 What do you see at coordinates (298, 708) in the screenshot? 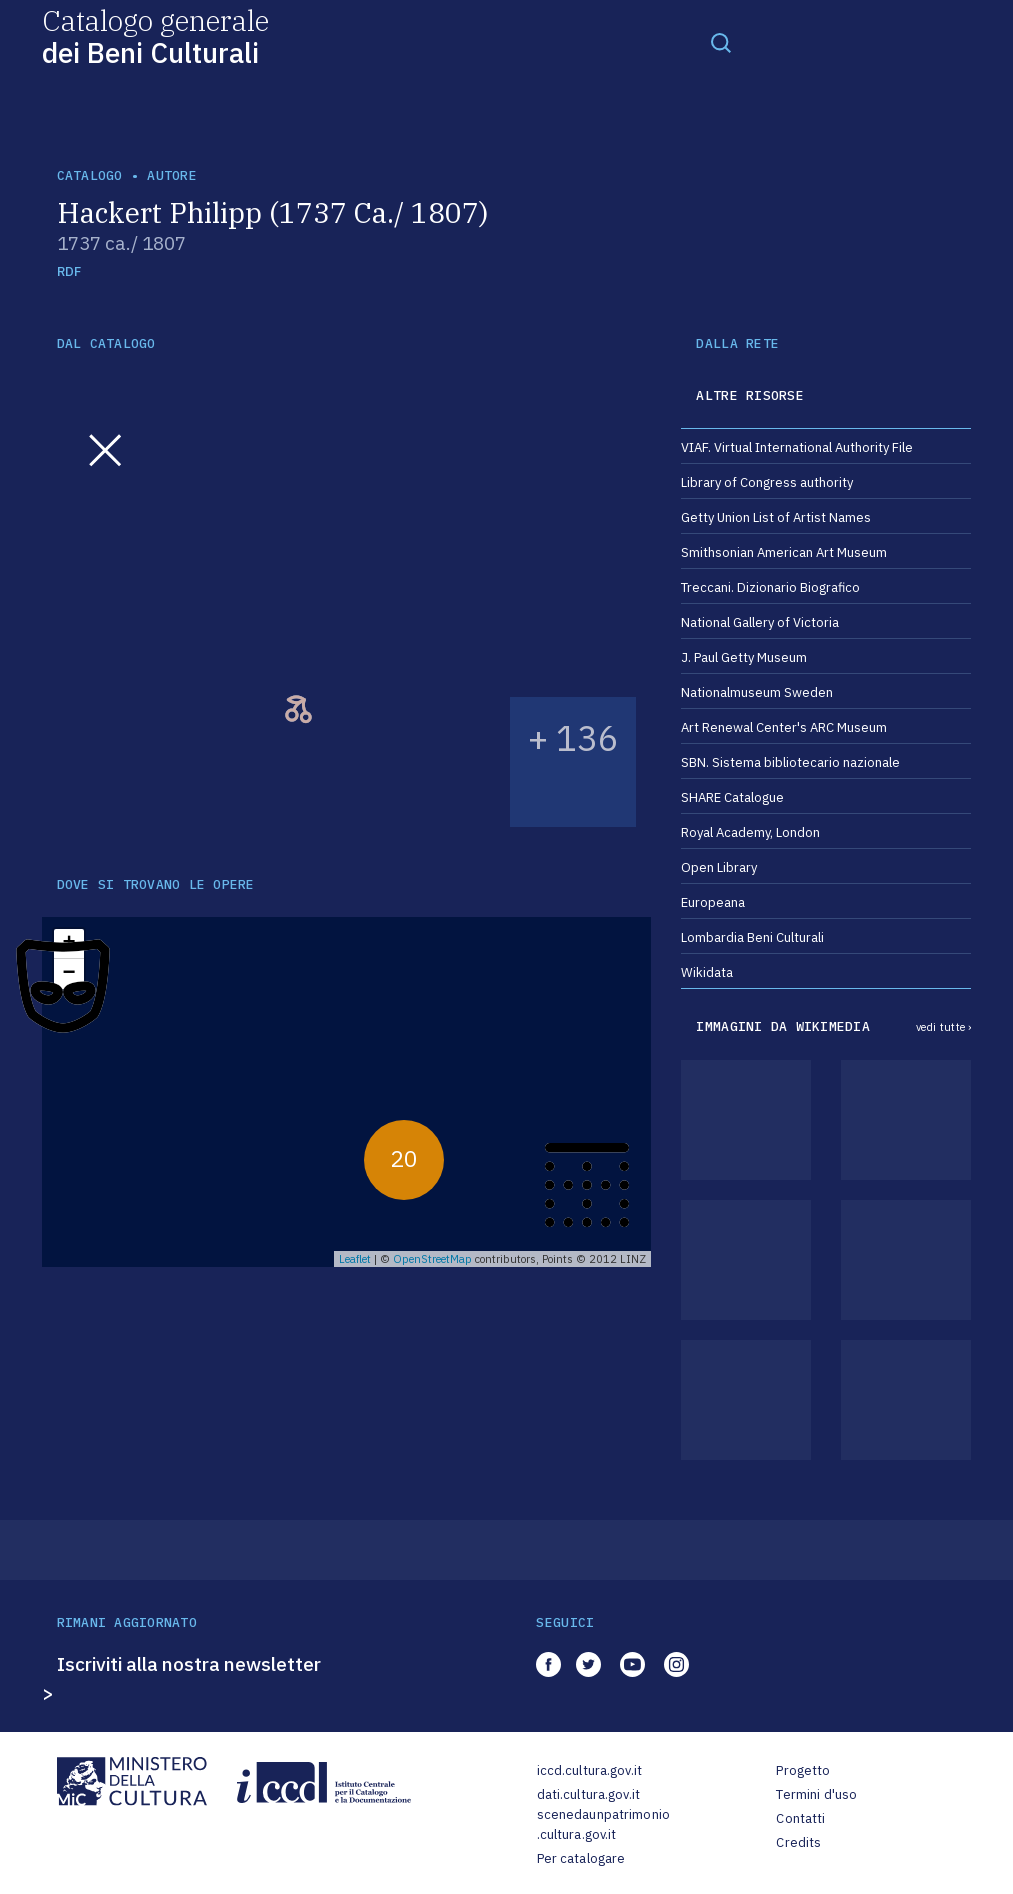
I see `indicates fruit or produce category` at bounding box center [298, 708].